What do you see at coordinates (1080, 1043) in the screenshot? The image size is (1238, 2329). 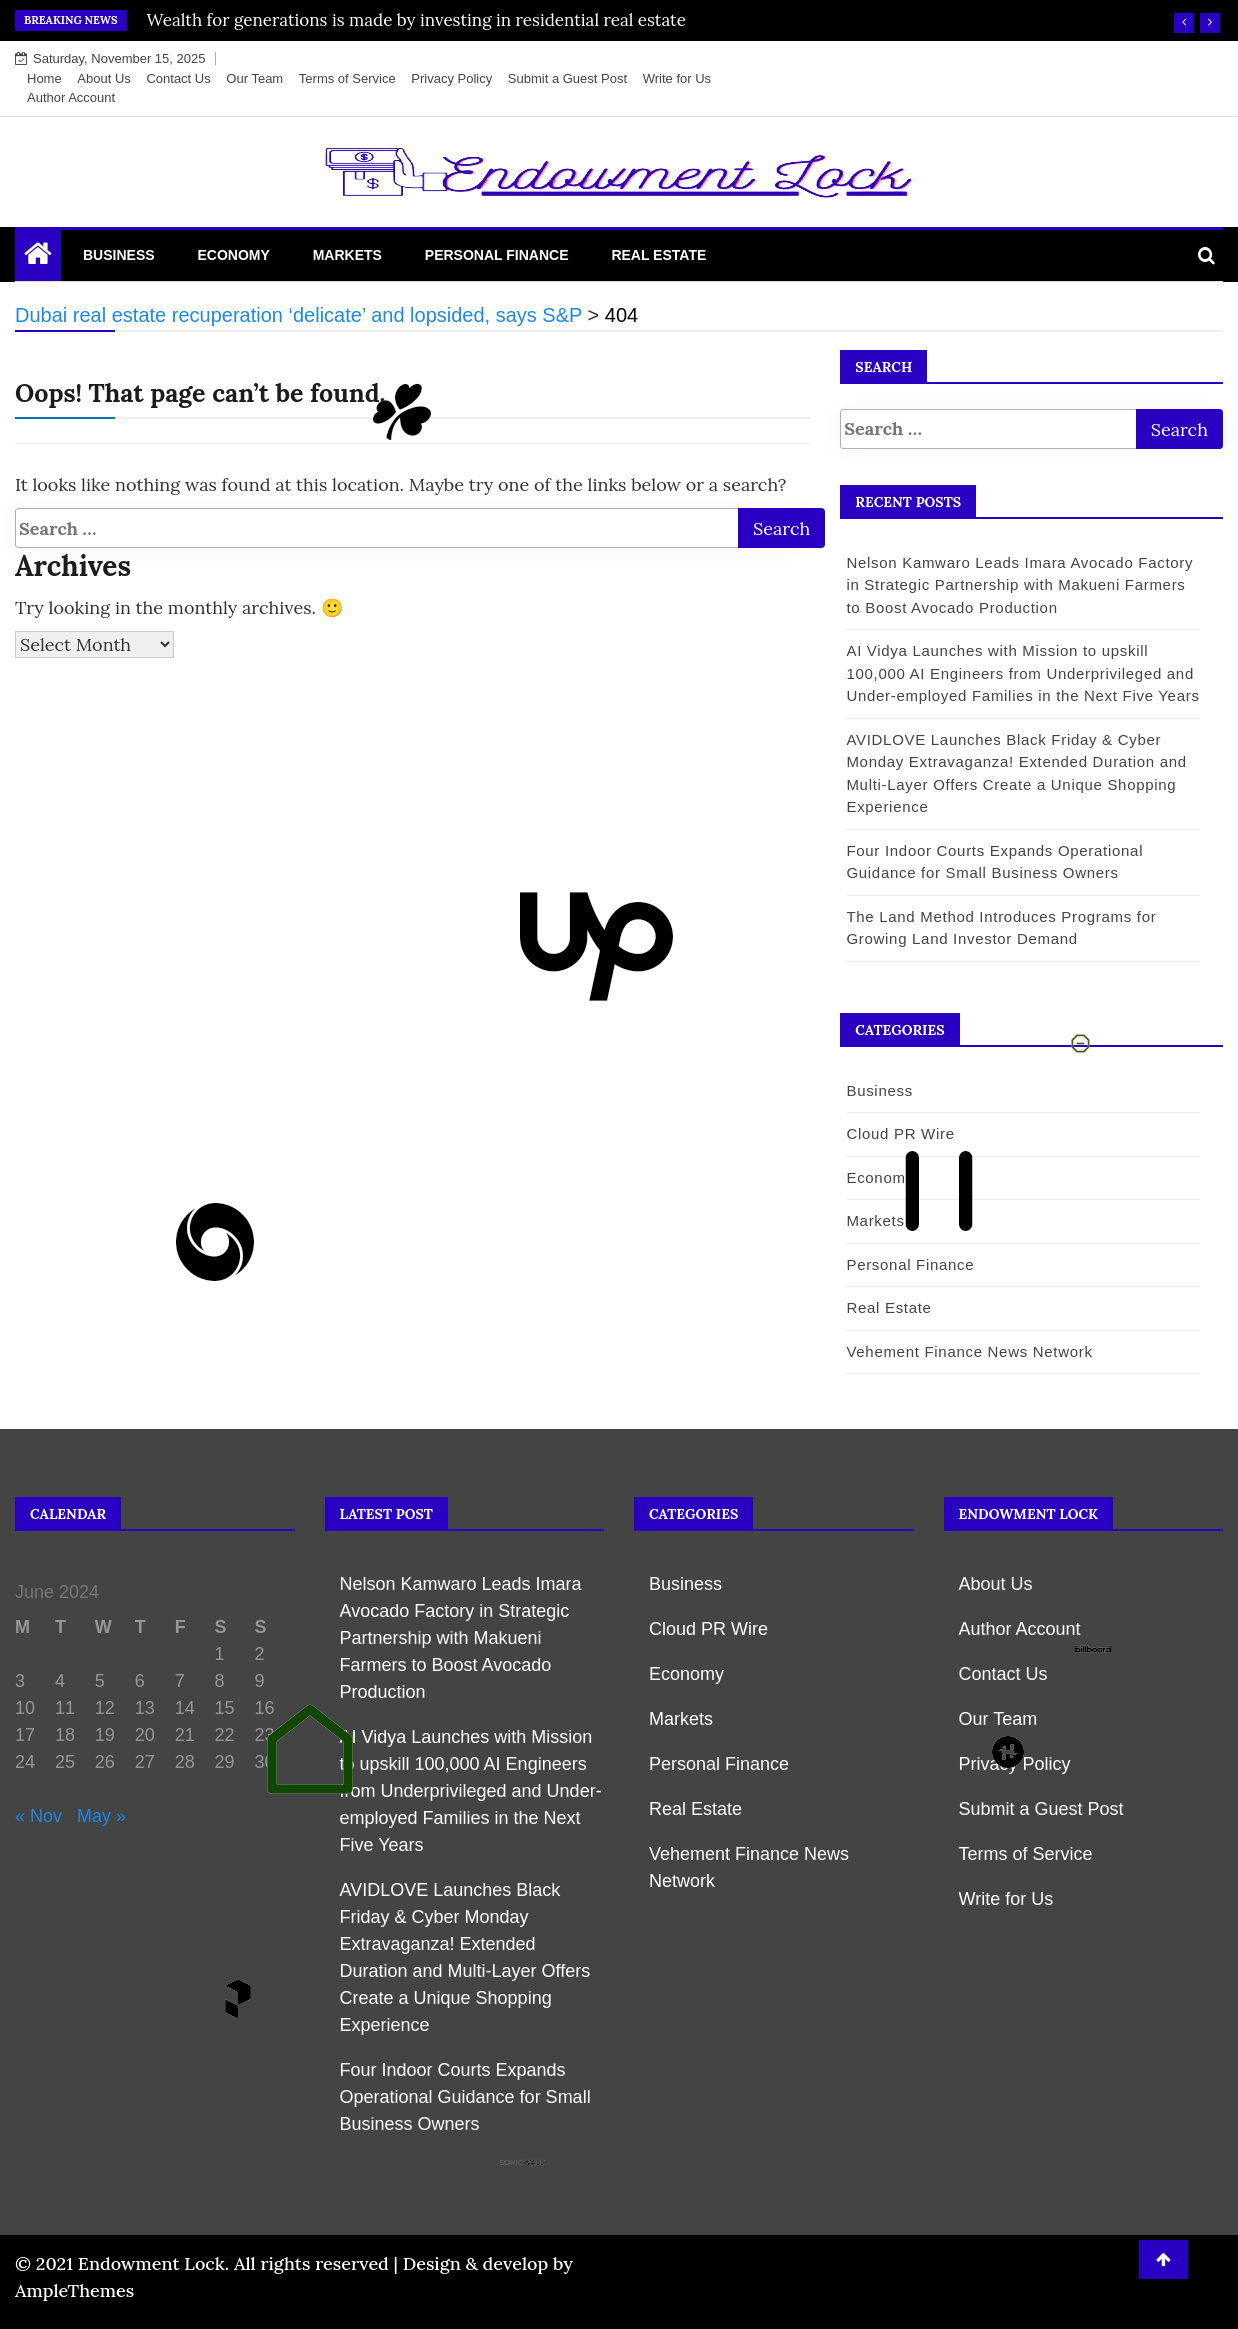 I see `indicates spam or blocked content` at bounding box center [1080, 1043].